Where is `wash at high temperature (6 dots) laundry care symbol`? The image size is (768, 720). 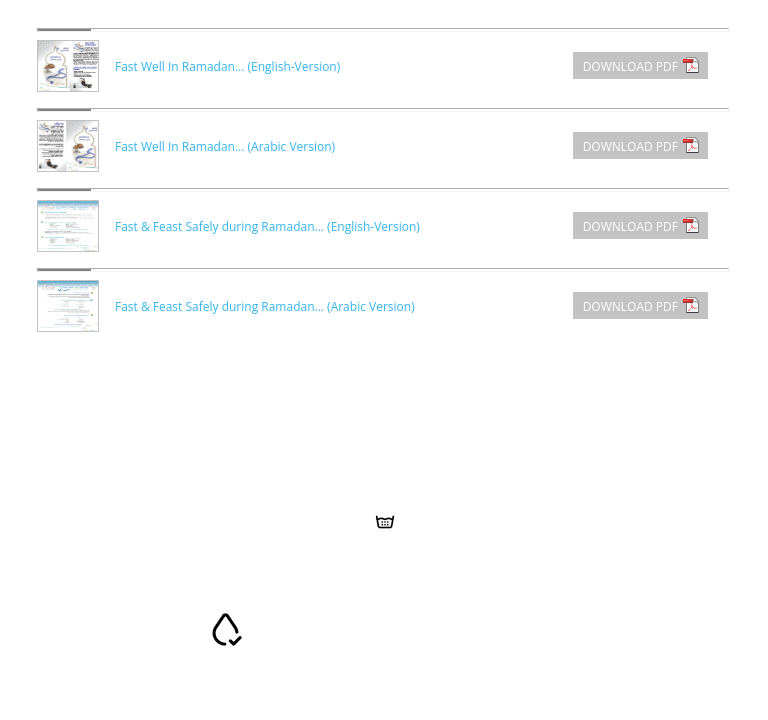
wash at high temperature (6 dots) laundry care symbol is located at coordinates (385, 522).